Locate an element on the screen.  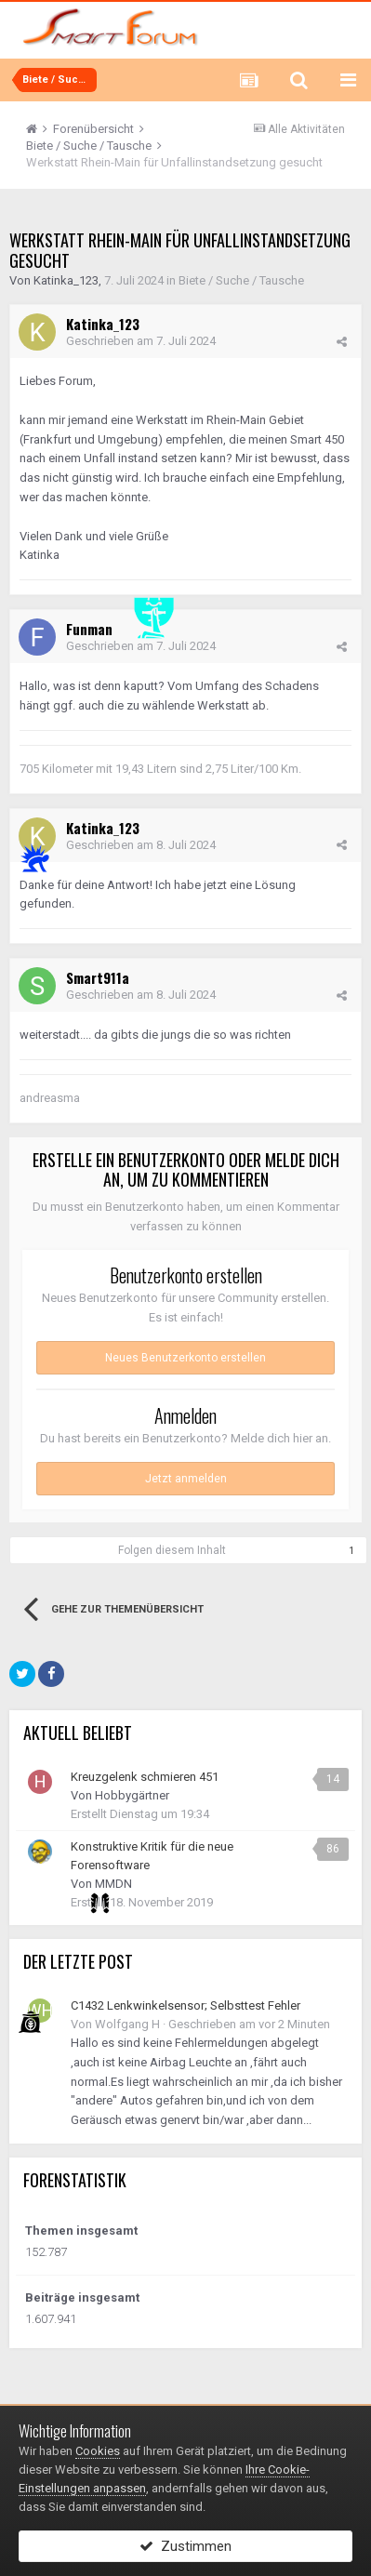
indicates back pain or spinal discomfort is located at coordinates (34, 857).